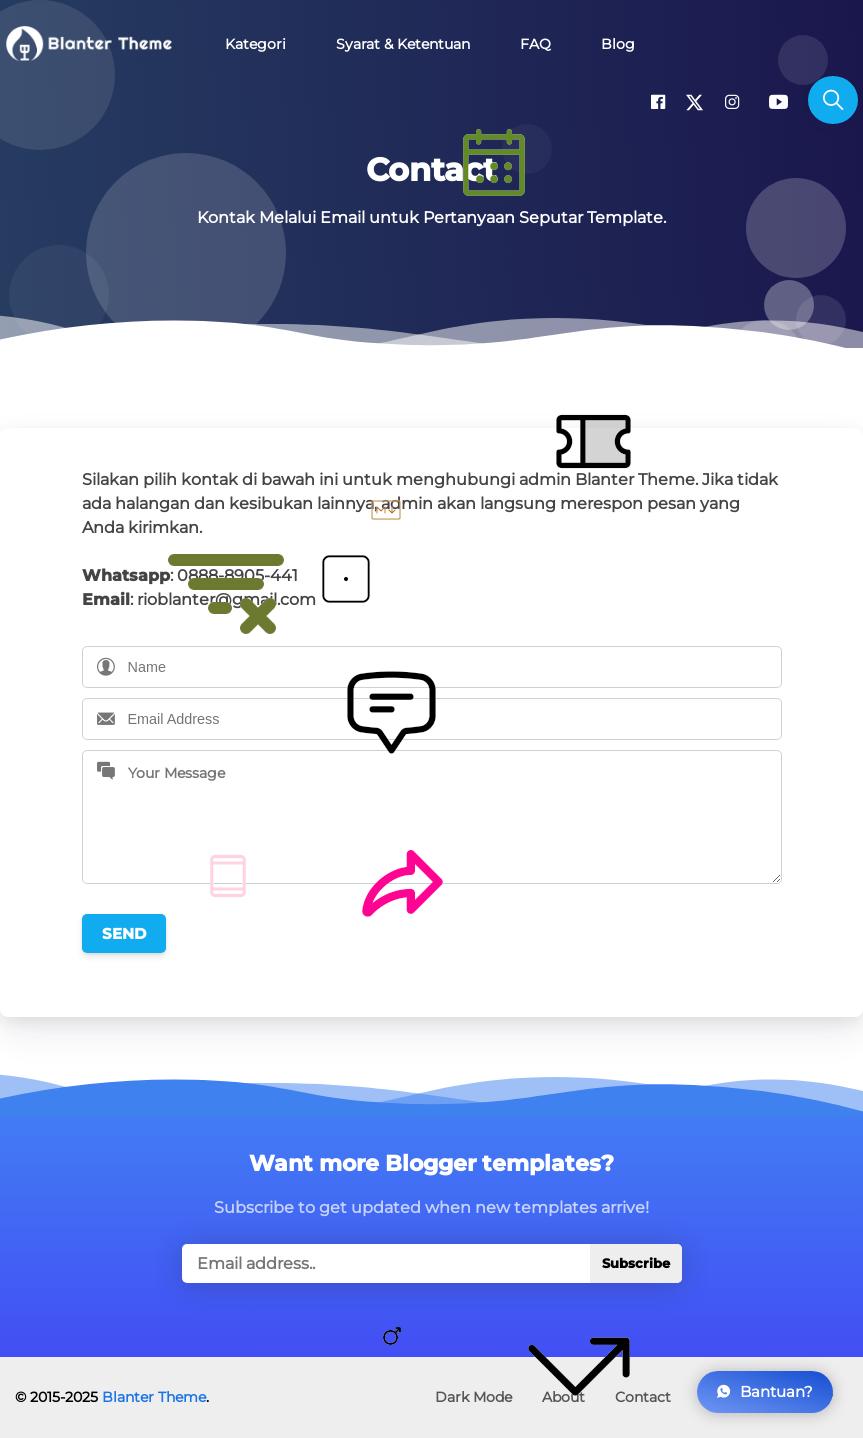 This screenshot has height=1438, width=863. I want to click on view calendar events, so click(494, 165).